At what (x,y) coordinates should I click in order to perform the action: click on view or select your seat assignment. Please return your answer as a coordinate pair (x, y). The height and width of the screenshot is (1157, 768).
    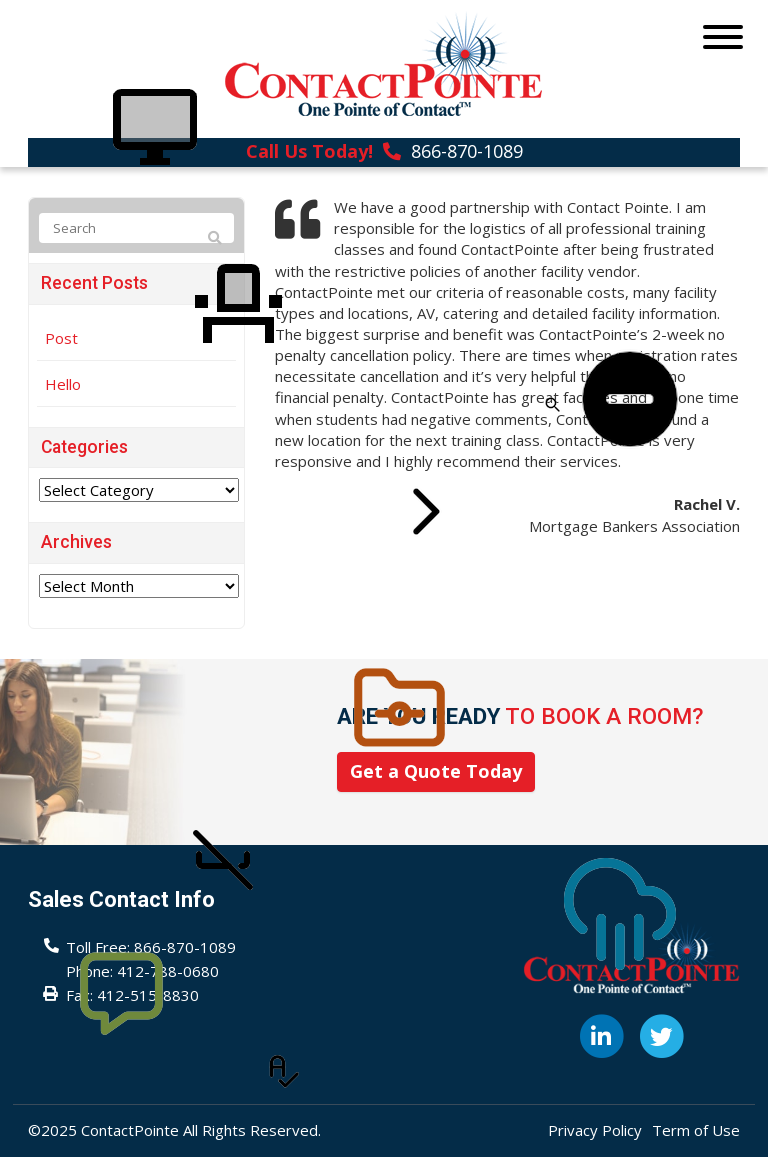
    Looking at the image, I should click on (238, 303).